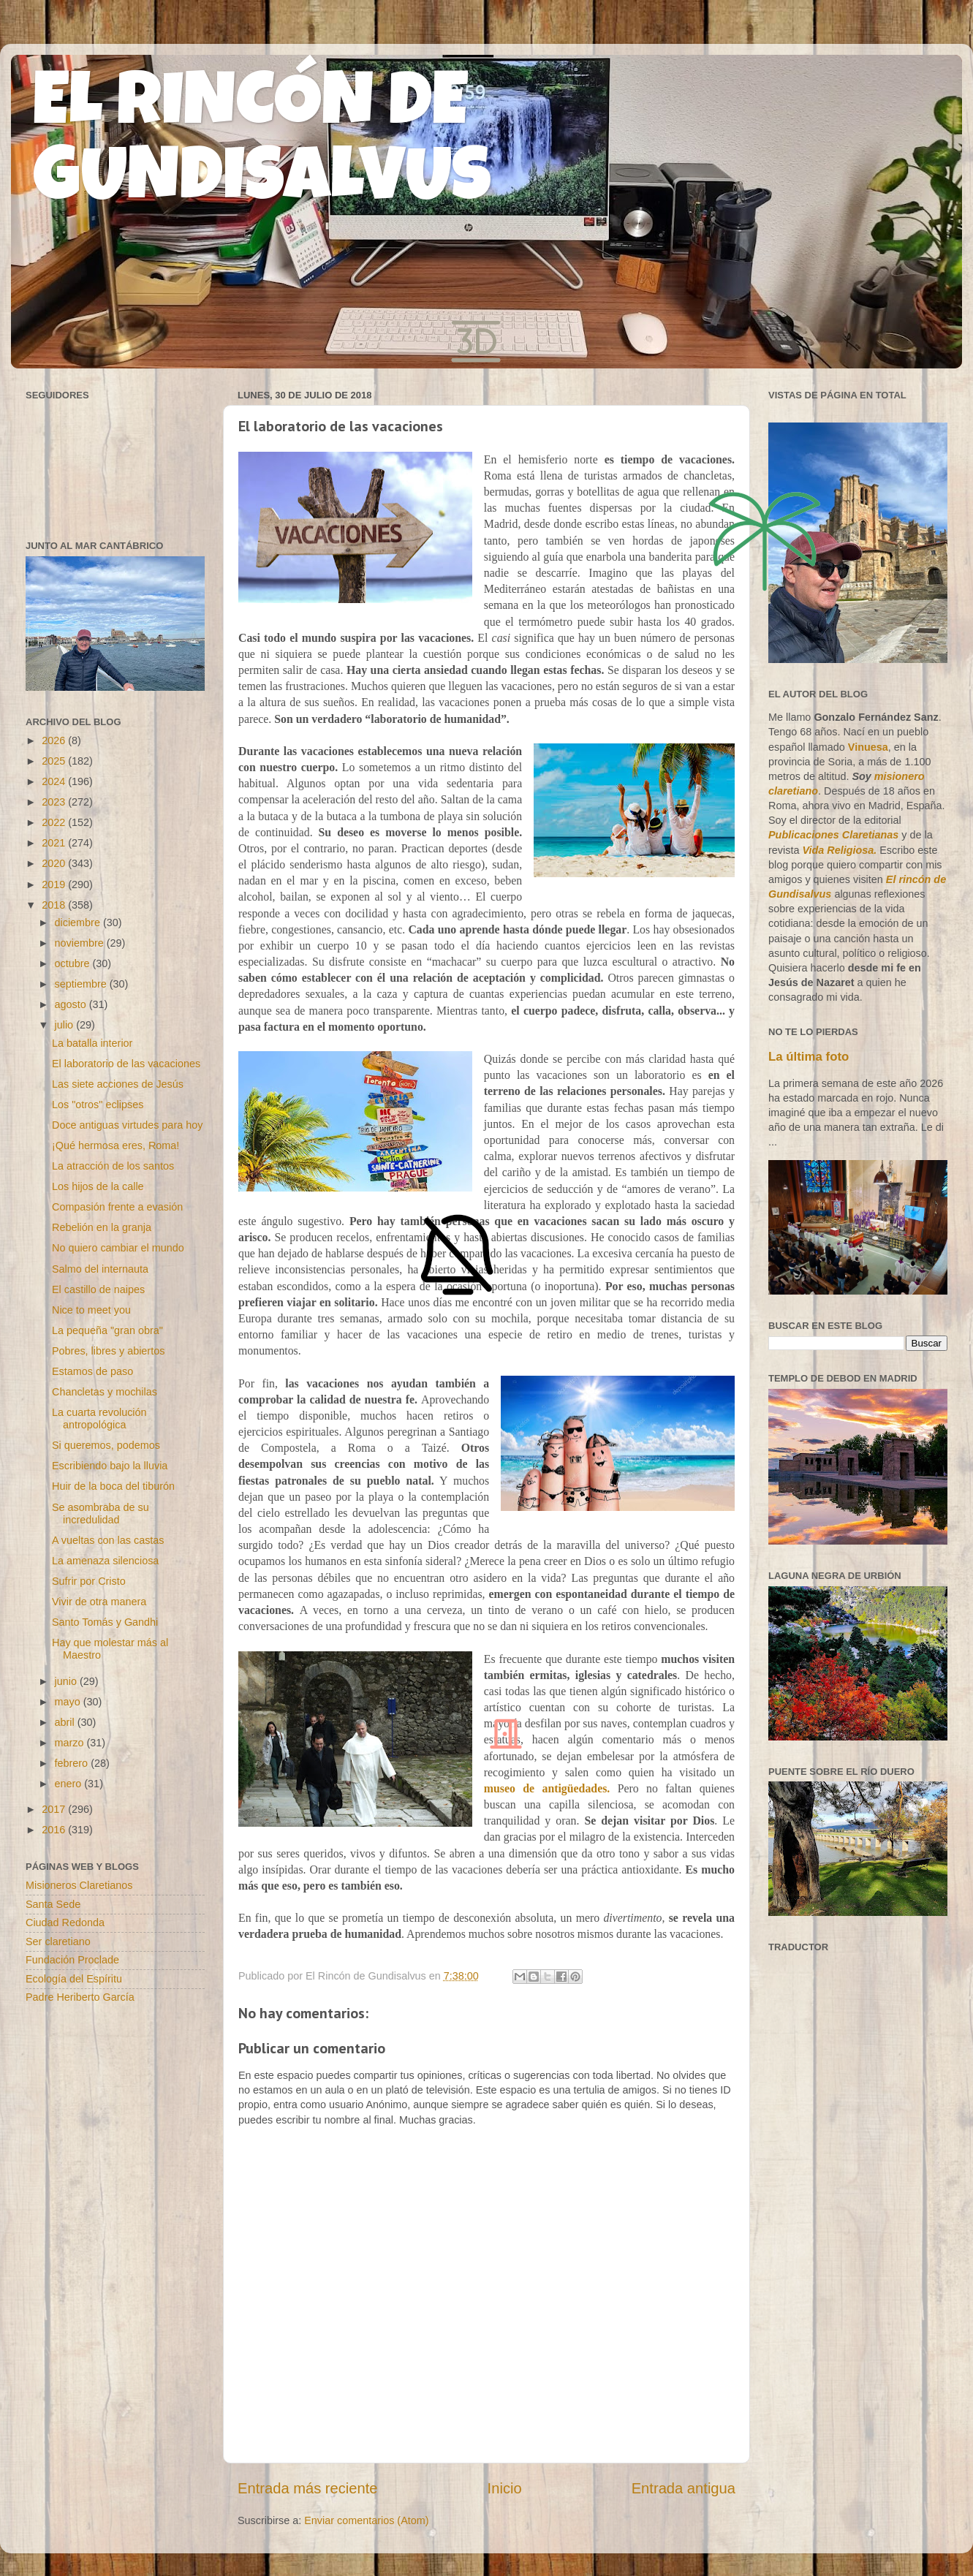 The height and width of the screenshot is (2576, 973). Describe the element at coordinates (506, 1734) in the screenshot. I see `log out or exit the application` at that location.